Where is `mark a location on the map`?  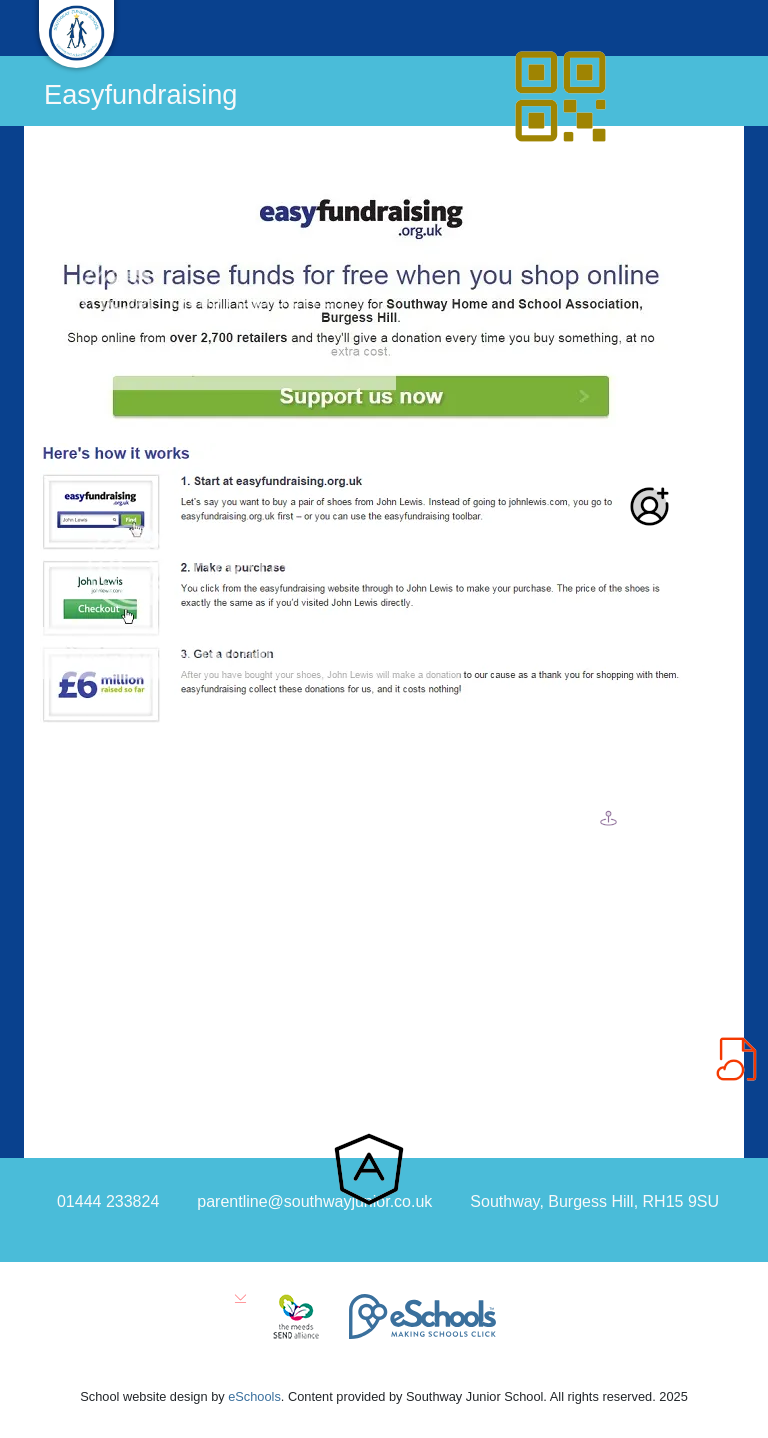
mark a location on the map is located at coordinates (608, 818).